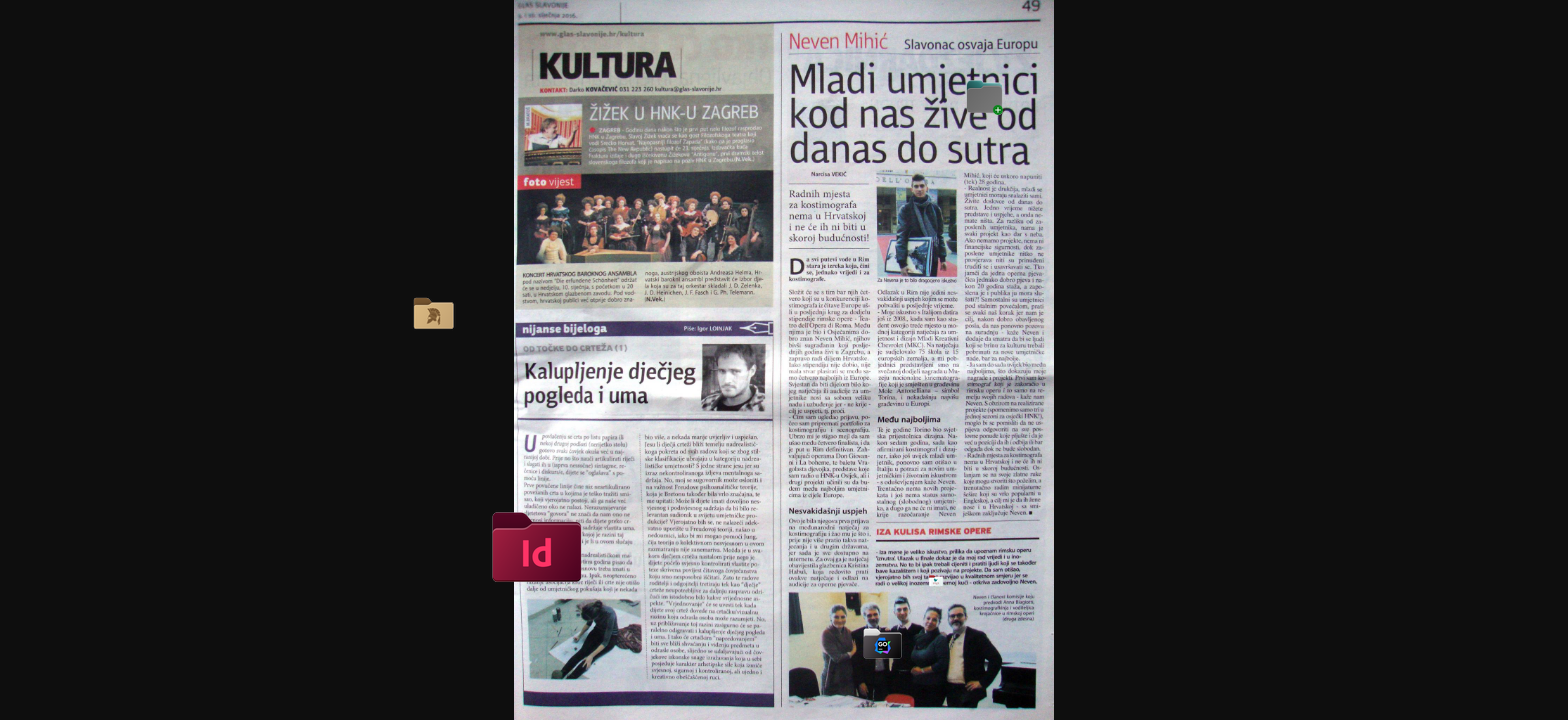  I want to click on folder containing historical or ancient history files, so click(433, 314).